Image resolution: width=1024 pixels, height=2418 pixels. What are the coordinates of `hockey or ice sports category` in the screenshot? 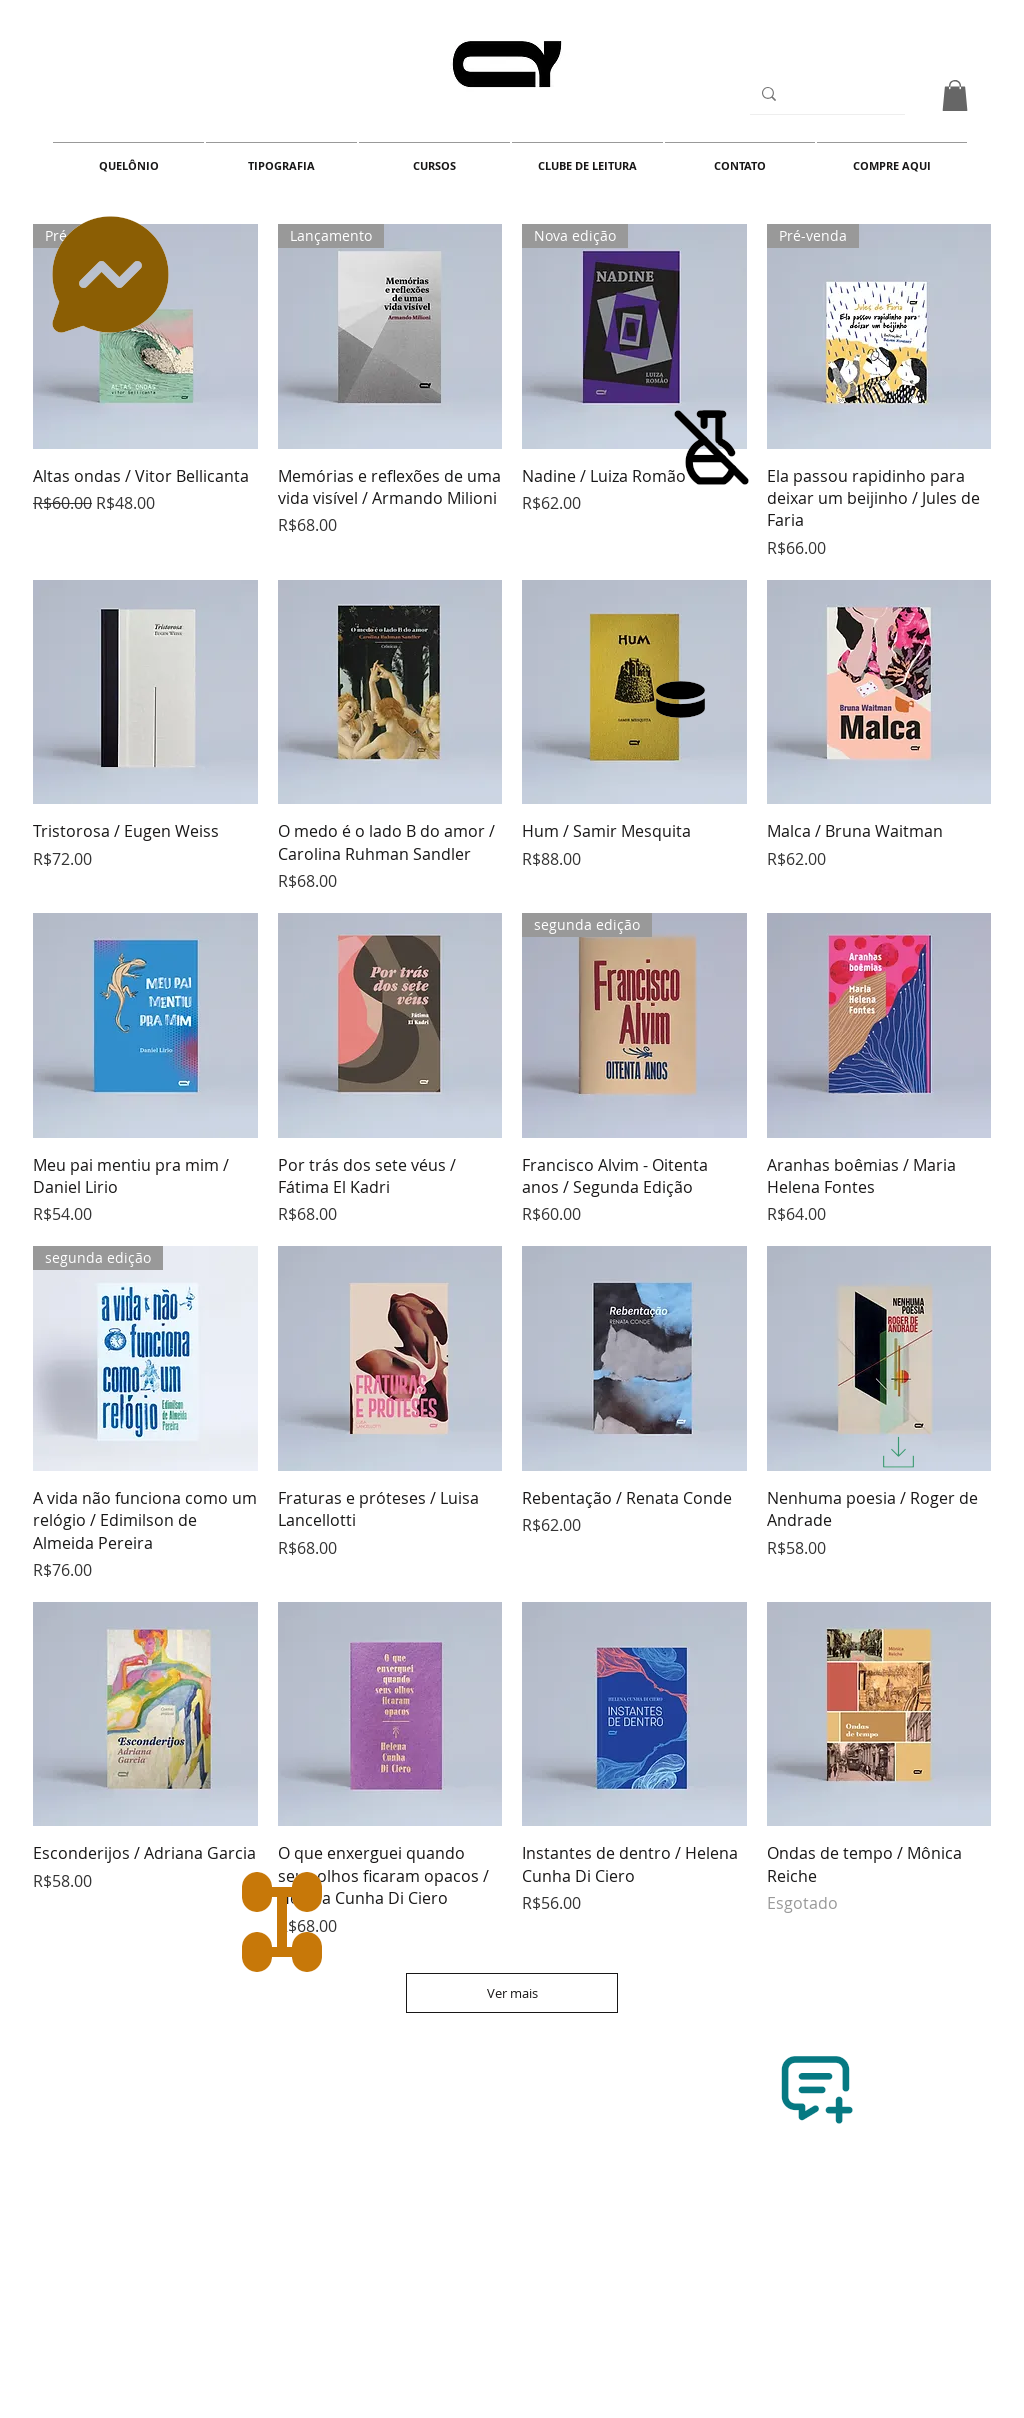 It's located at (680, 699).